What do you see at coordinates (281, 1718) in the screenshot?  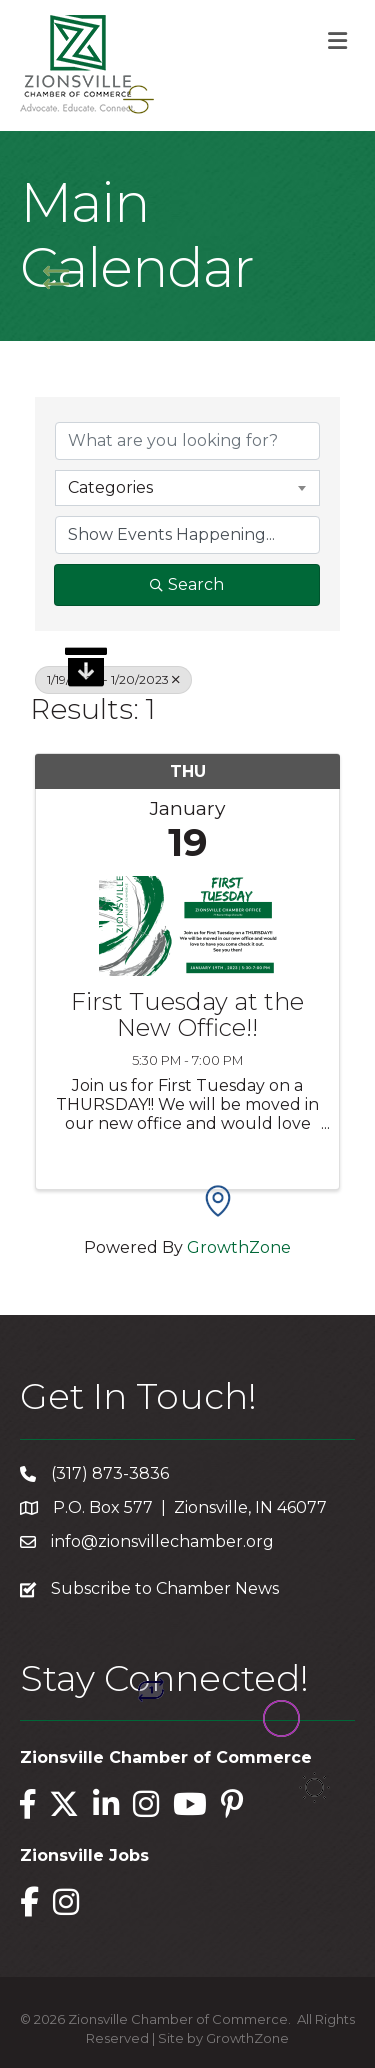 I see `unselected radio button or checkbox option` at bounding box center [281, 1718].